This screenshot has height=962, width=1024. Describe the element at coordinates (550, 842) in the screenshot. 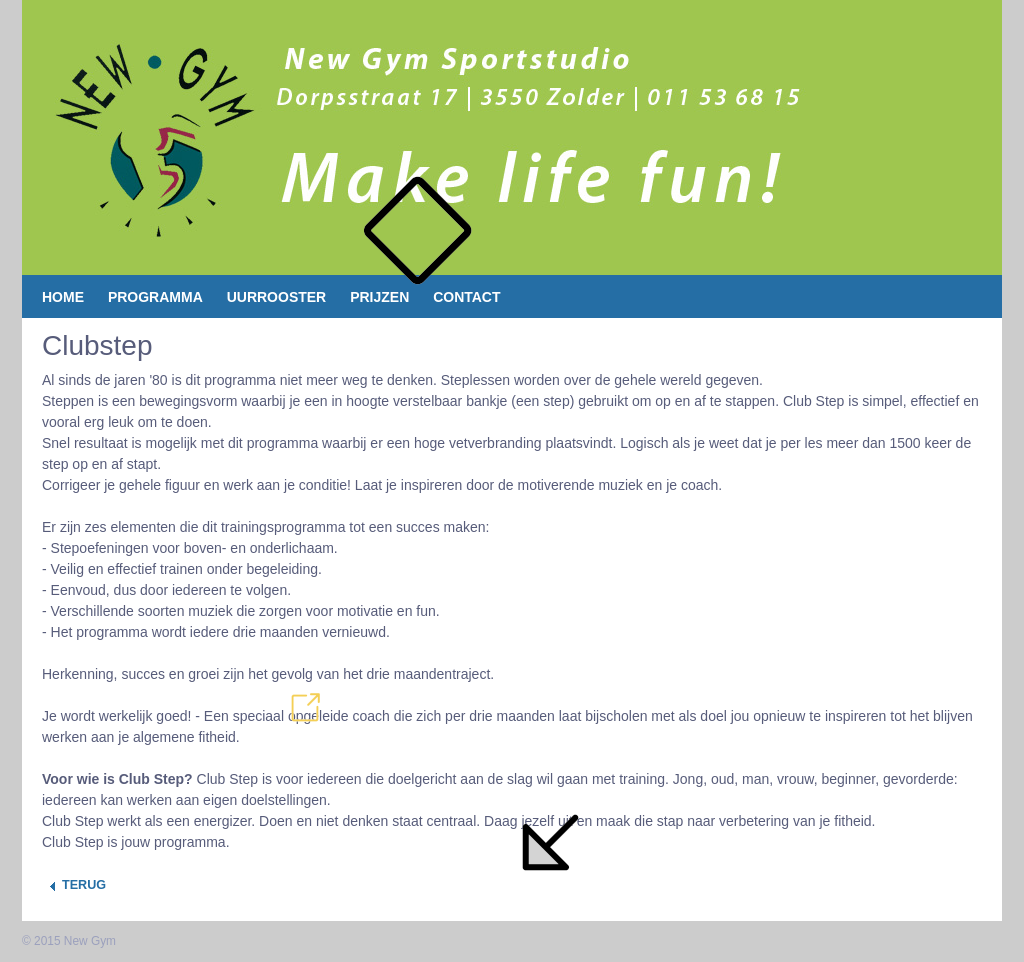

I see `navigate to previous or back-left content` at that location.